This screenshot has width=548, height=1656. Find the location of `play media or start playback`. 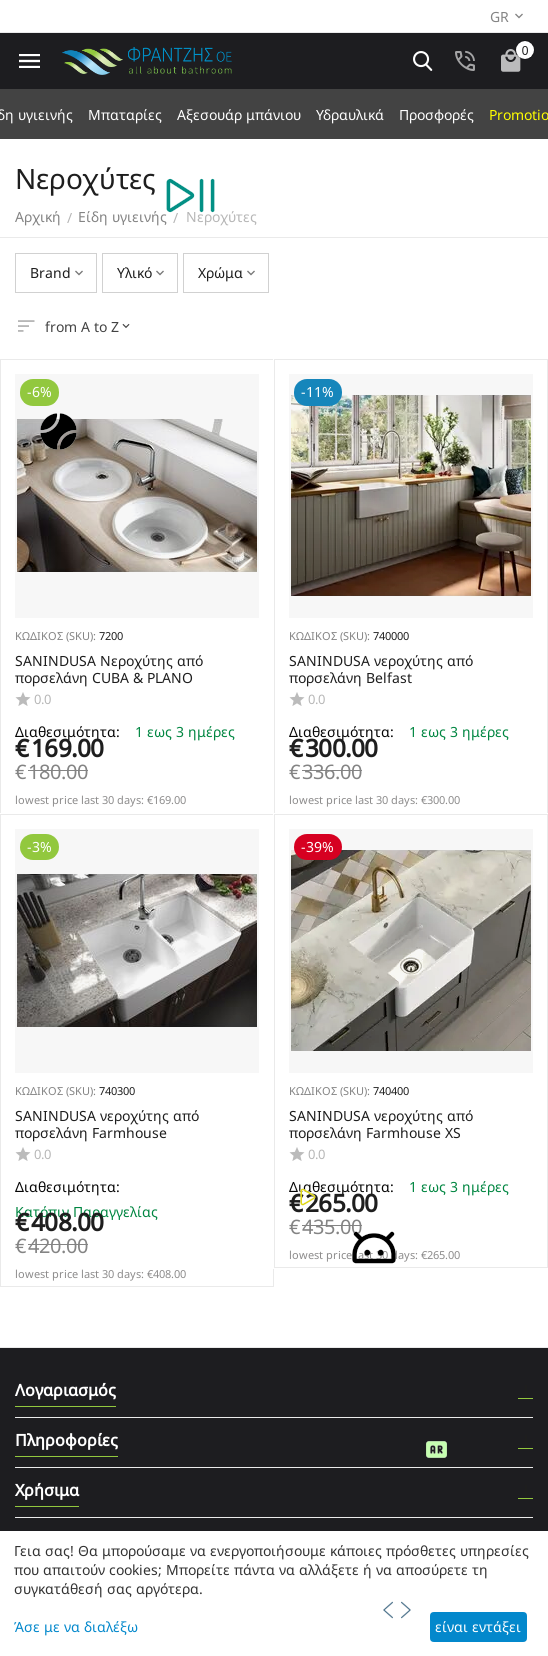

play media or start playback is located at coordinates (307, 1197).